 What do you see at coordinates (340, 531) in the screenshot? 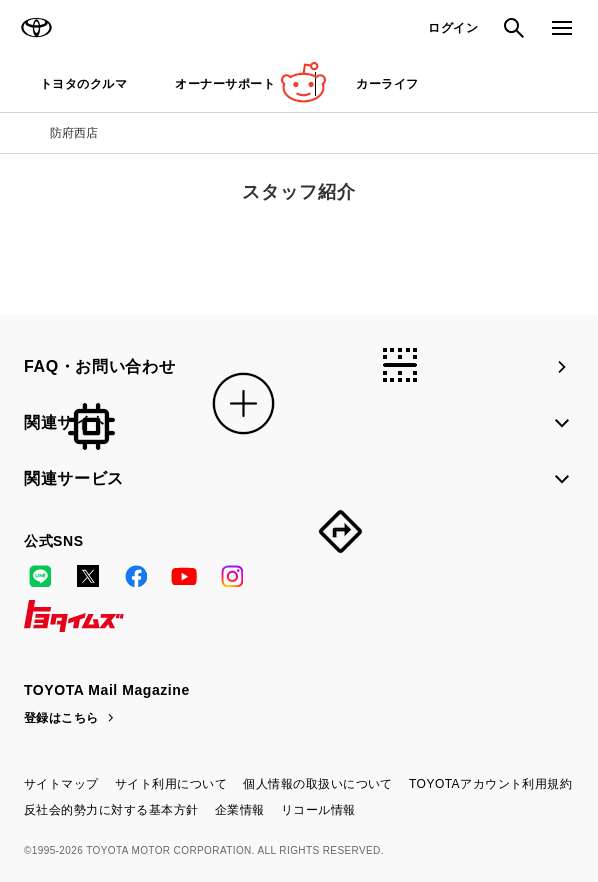
I see `get directions to a location` at bounding box center [340, 531].